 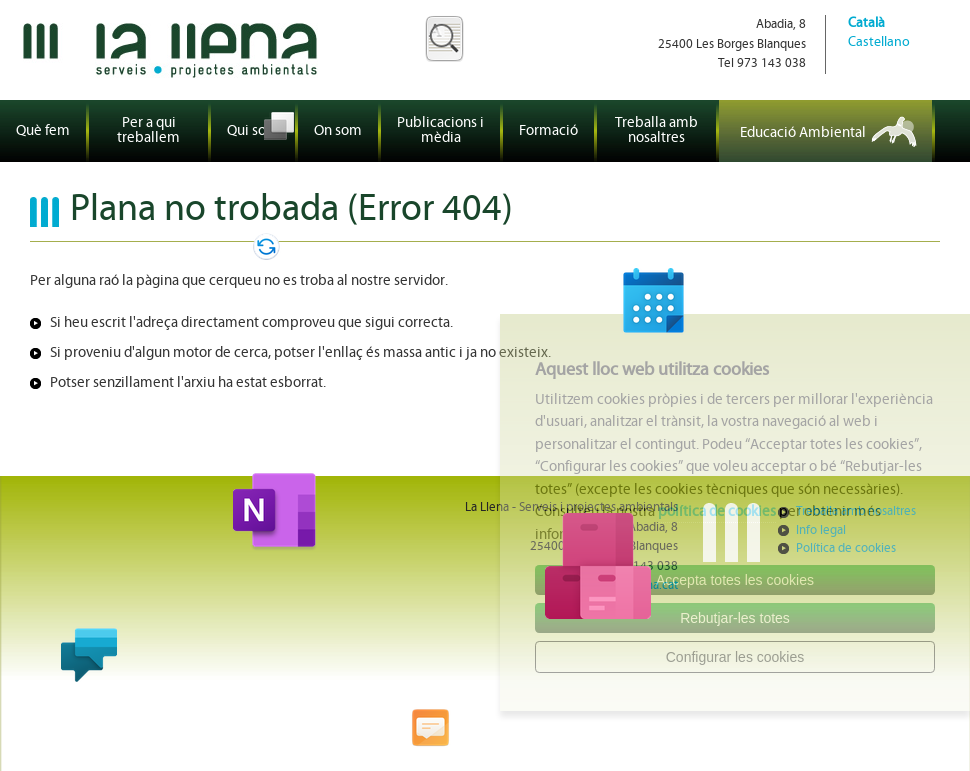 I want to click on open the calendar app, so click(x=653, y=302).